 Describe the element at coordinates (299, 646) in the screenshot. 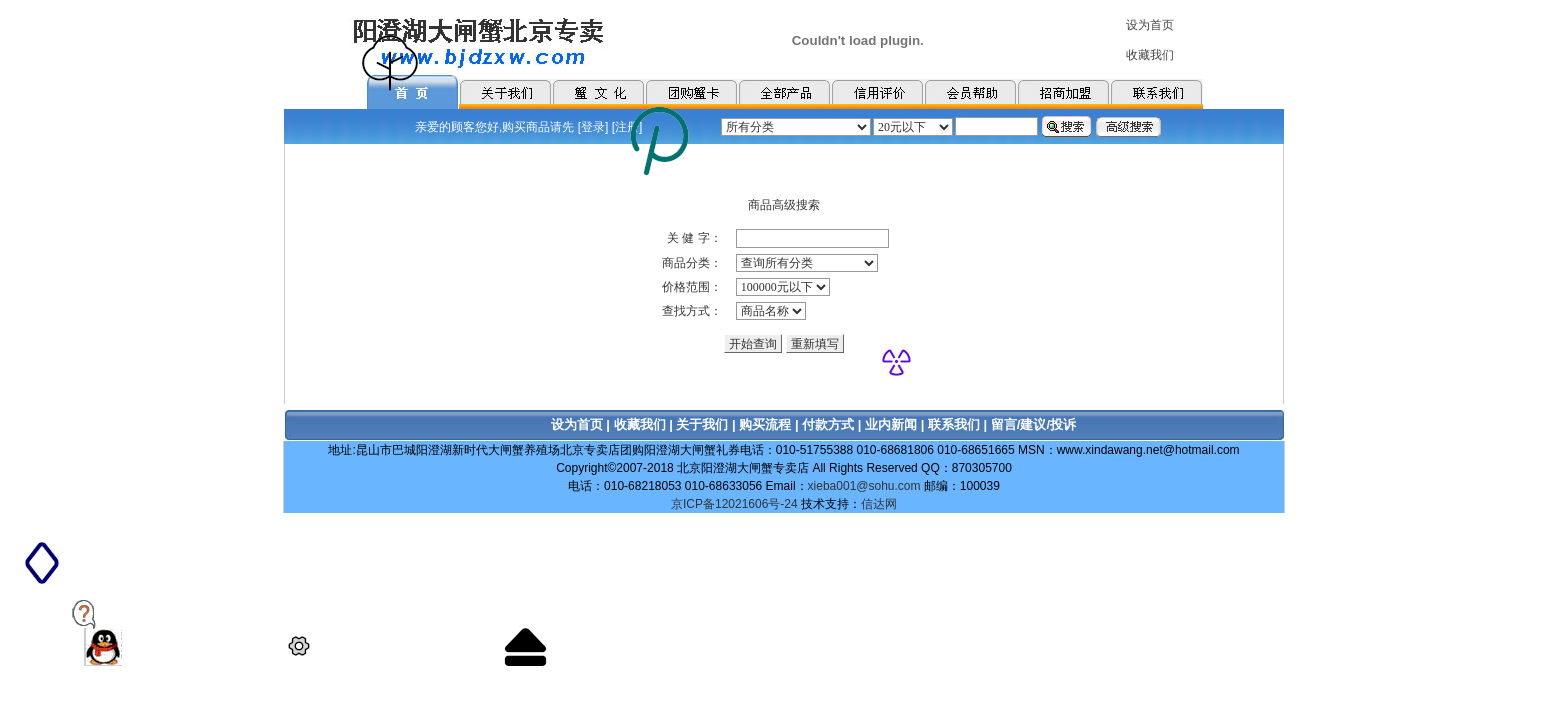

I see `access settings or preferences` at that location.